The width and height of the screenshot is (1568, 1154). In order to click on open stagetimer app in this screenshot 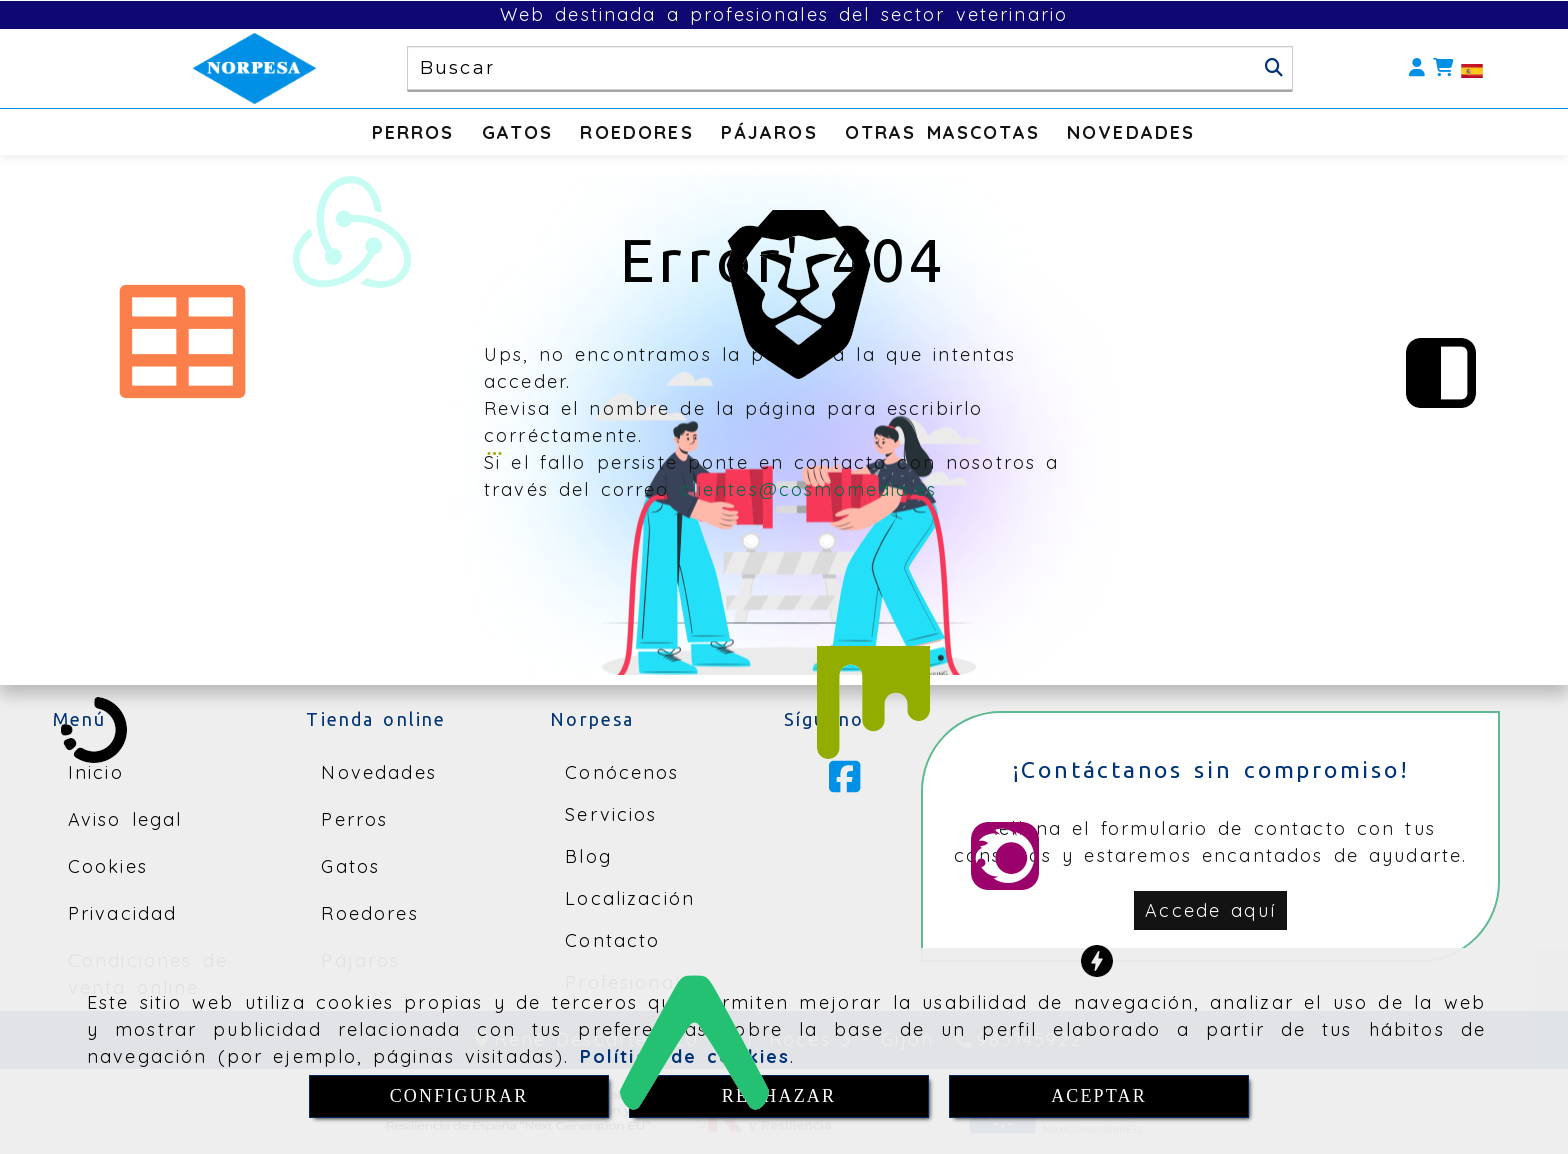, I will do `click(94, 730)`.